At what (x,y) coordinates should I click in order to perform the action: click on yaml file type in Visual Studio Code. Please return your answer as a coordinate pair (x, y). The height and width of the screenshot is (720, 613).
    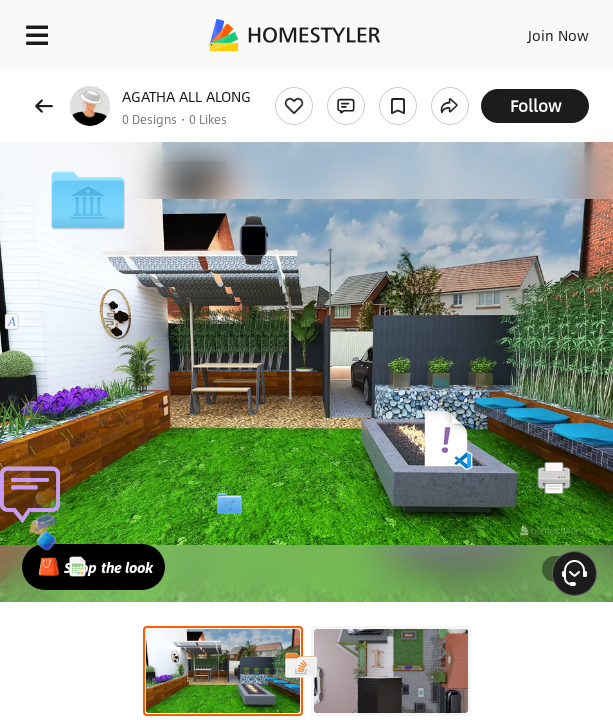
    Looking at the image, I should click on (446, 440).